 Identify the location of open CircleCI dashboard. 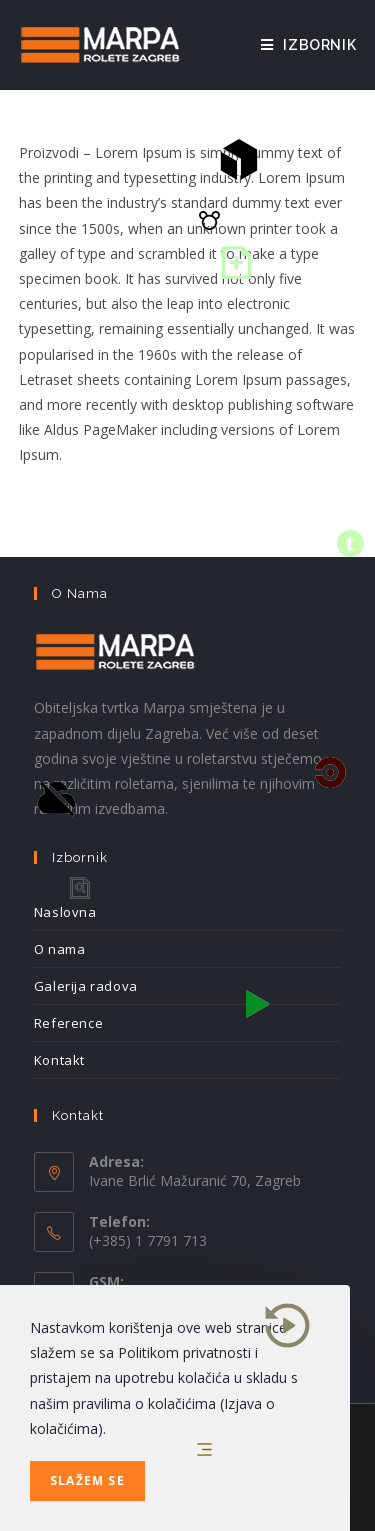
(330, 772).